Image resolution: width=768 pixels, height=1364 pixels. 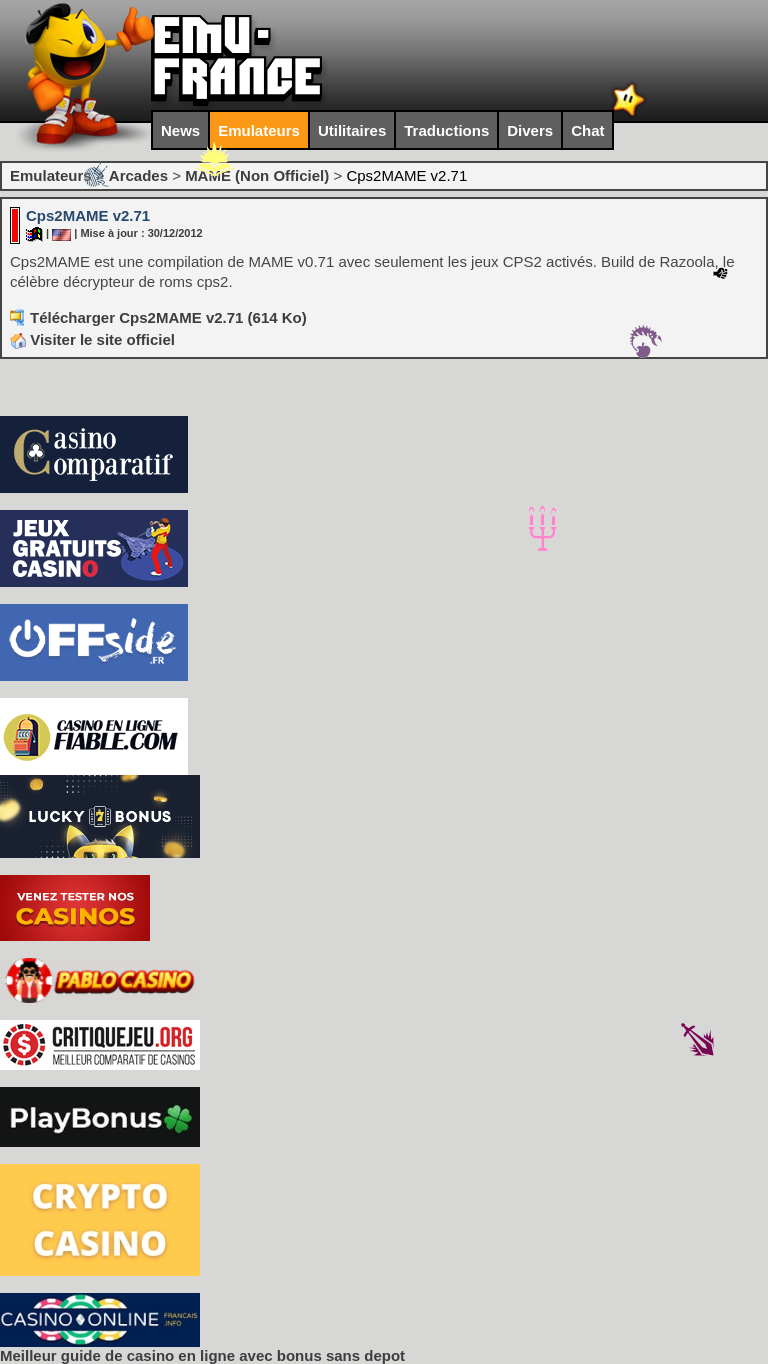 I want to click on rock move in a rock-paper-scissors game, so click(x=720, y=272).